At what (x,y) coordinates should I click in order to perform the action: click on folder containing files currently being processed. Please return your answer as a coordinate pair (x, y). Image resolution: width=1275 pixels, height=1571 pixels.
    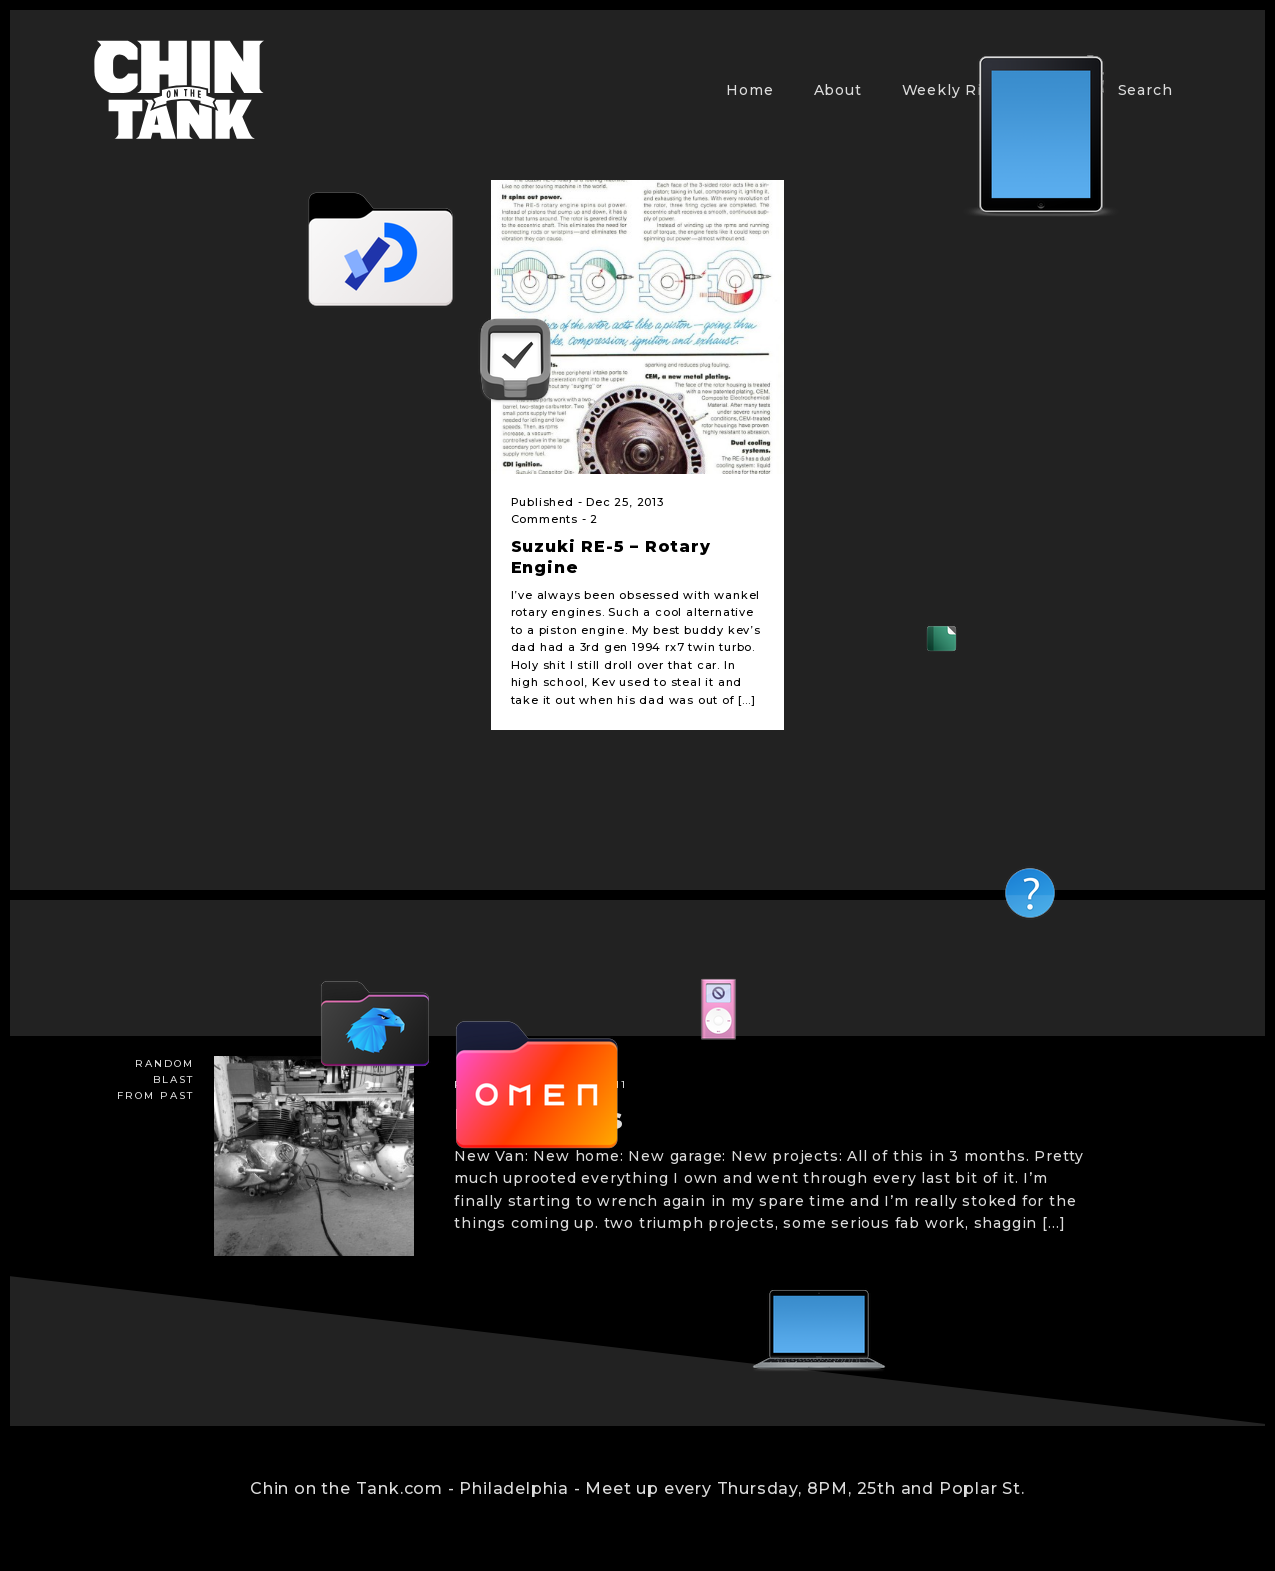
    Looking at the image, I should click on (380, 253).